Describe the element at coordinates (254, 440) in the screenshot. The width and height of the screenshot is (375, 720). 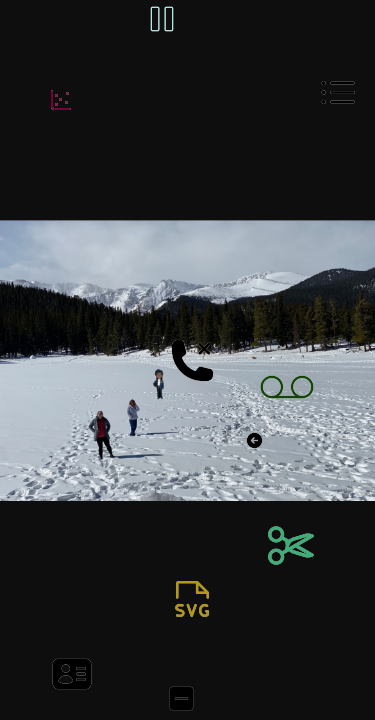
I see `go back to previous screen` at that location.